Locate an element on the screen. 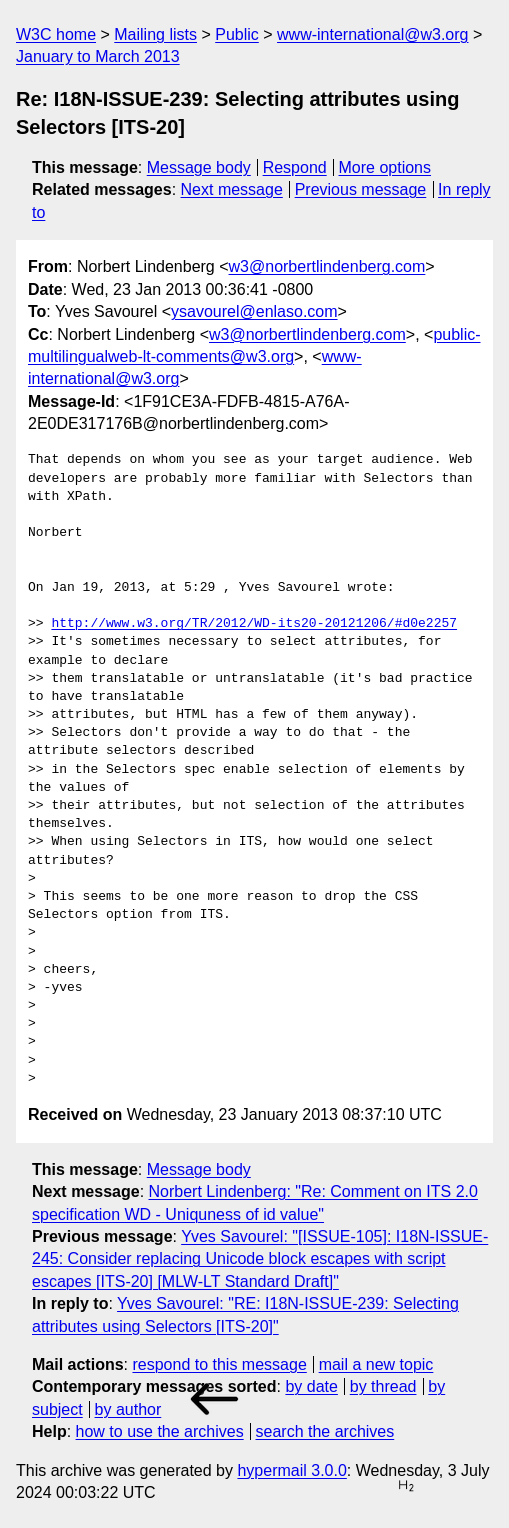 This screenshot has width=509, height=1528. format text as heading level 2 is located at coordinates (405, 1485).